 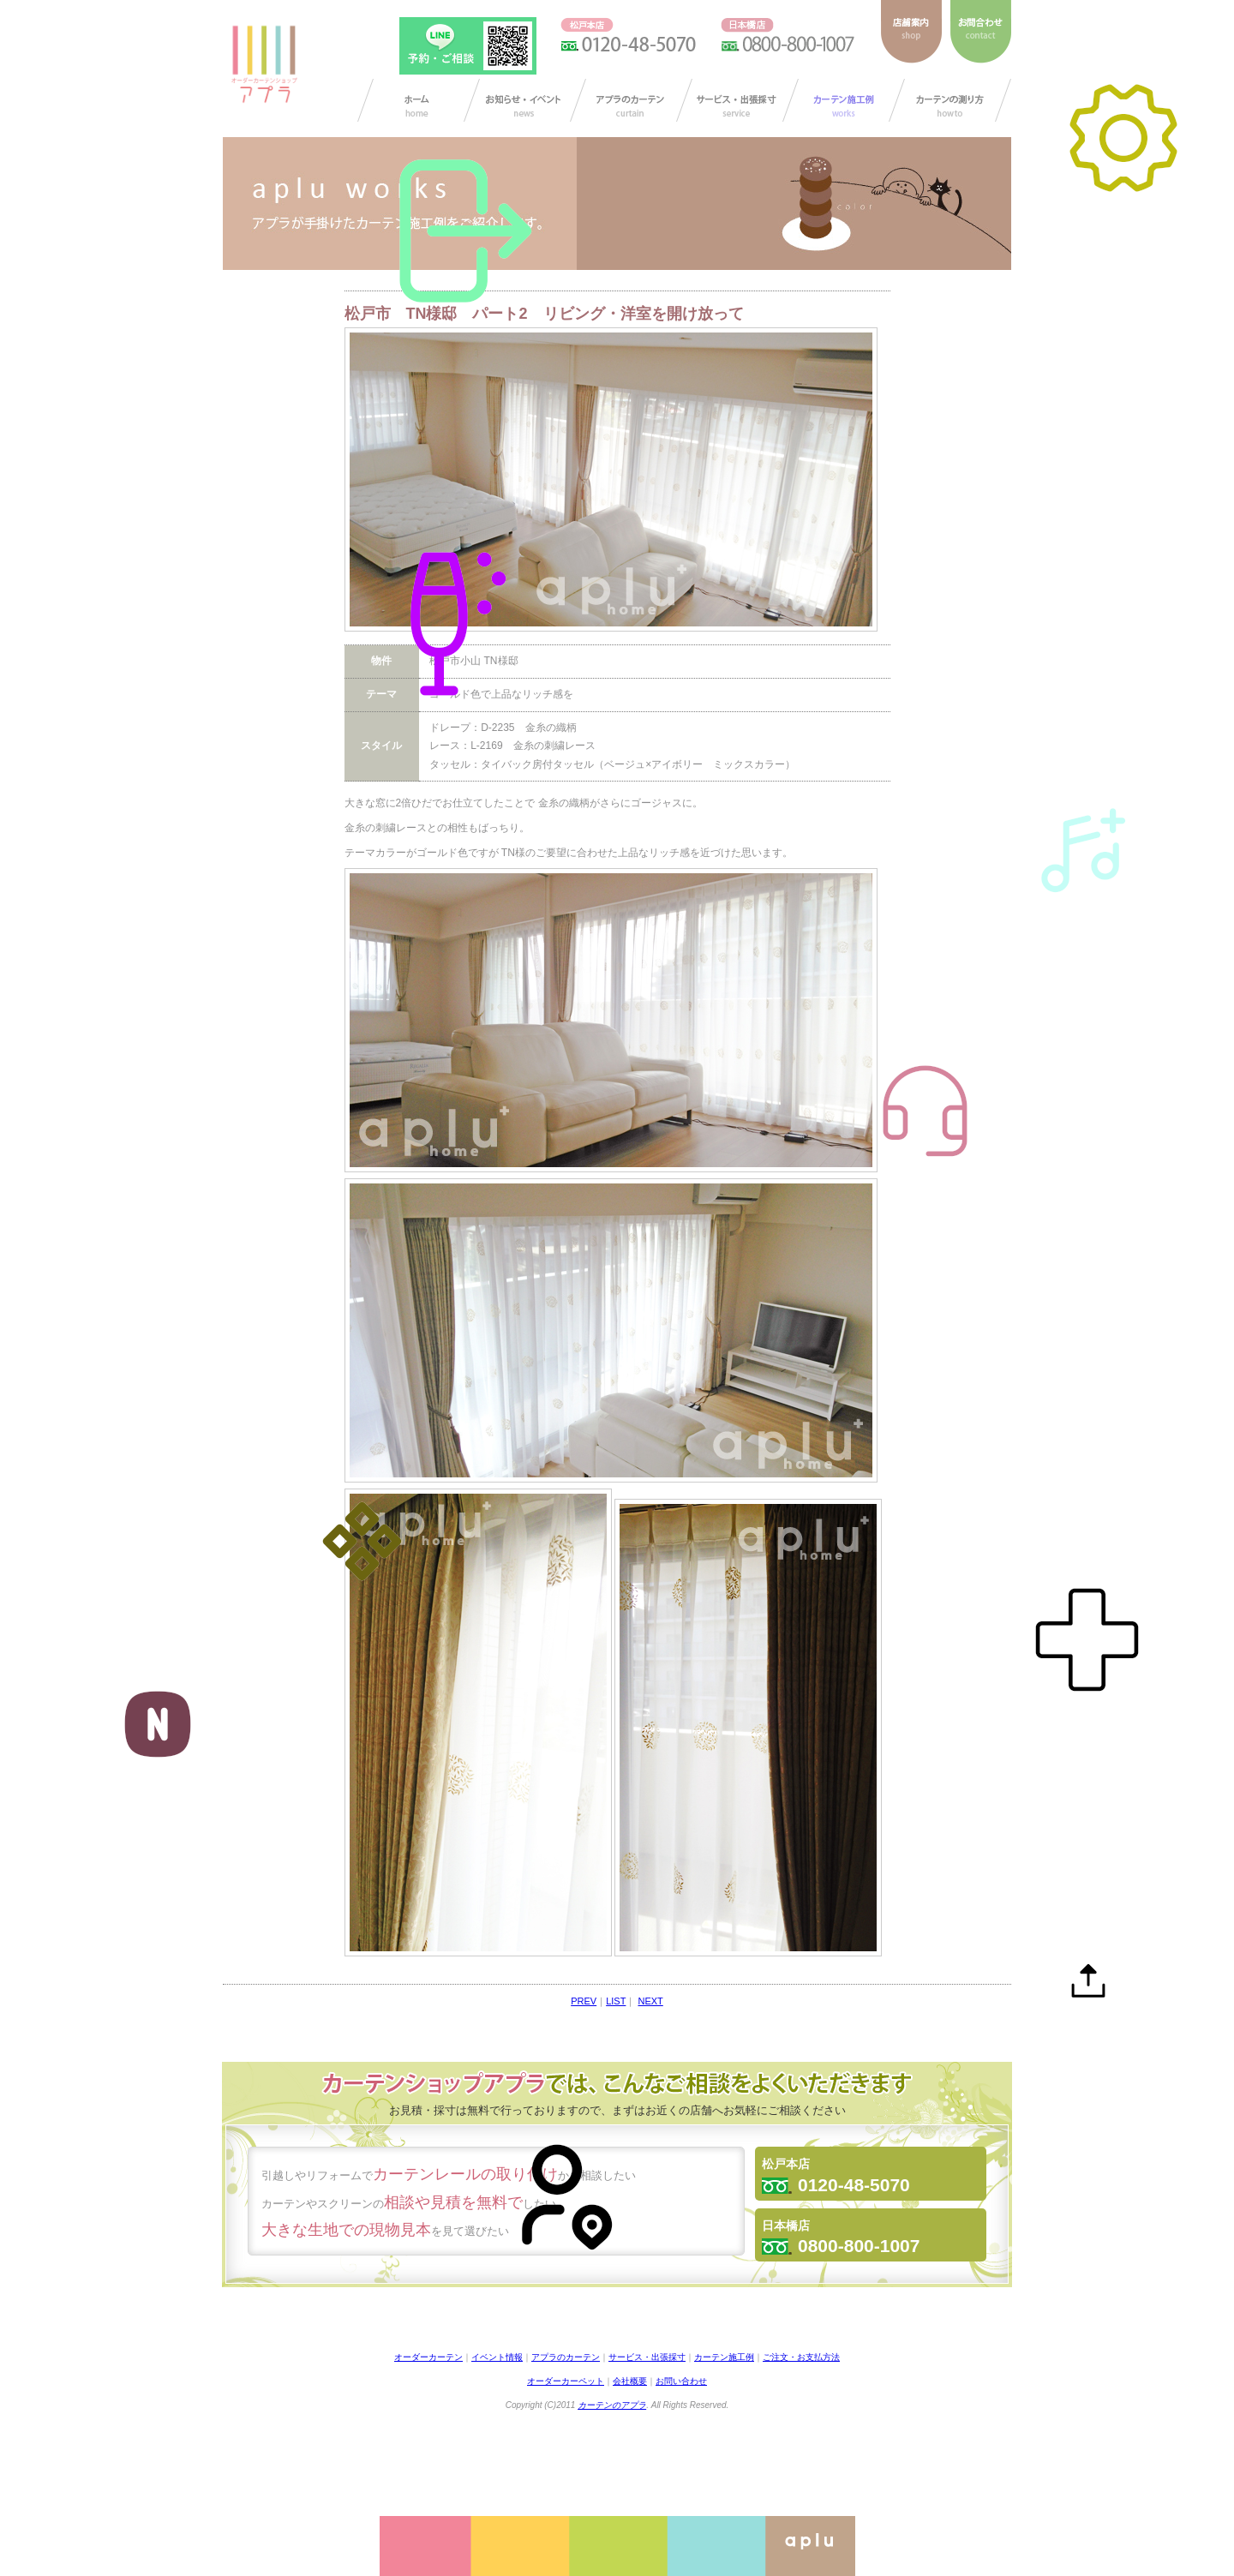 I want to click on access first aid or medical help information, so click(x=1087, y=1639).